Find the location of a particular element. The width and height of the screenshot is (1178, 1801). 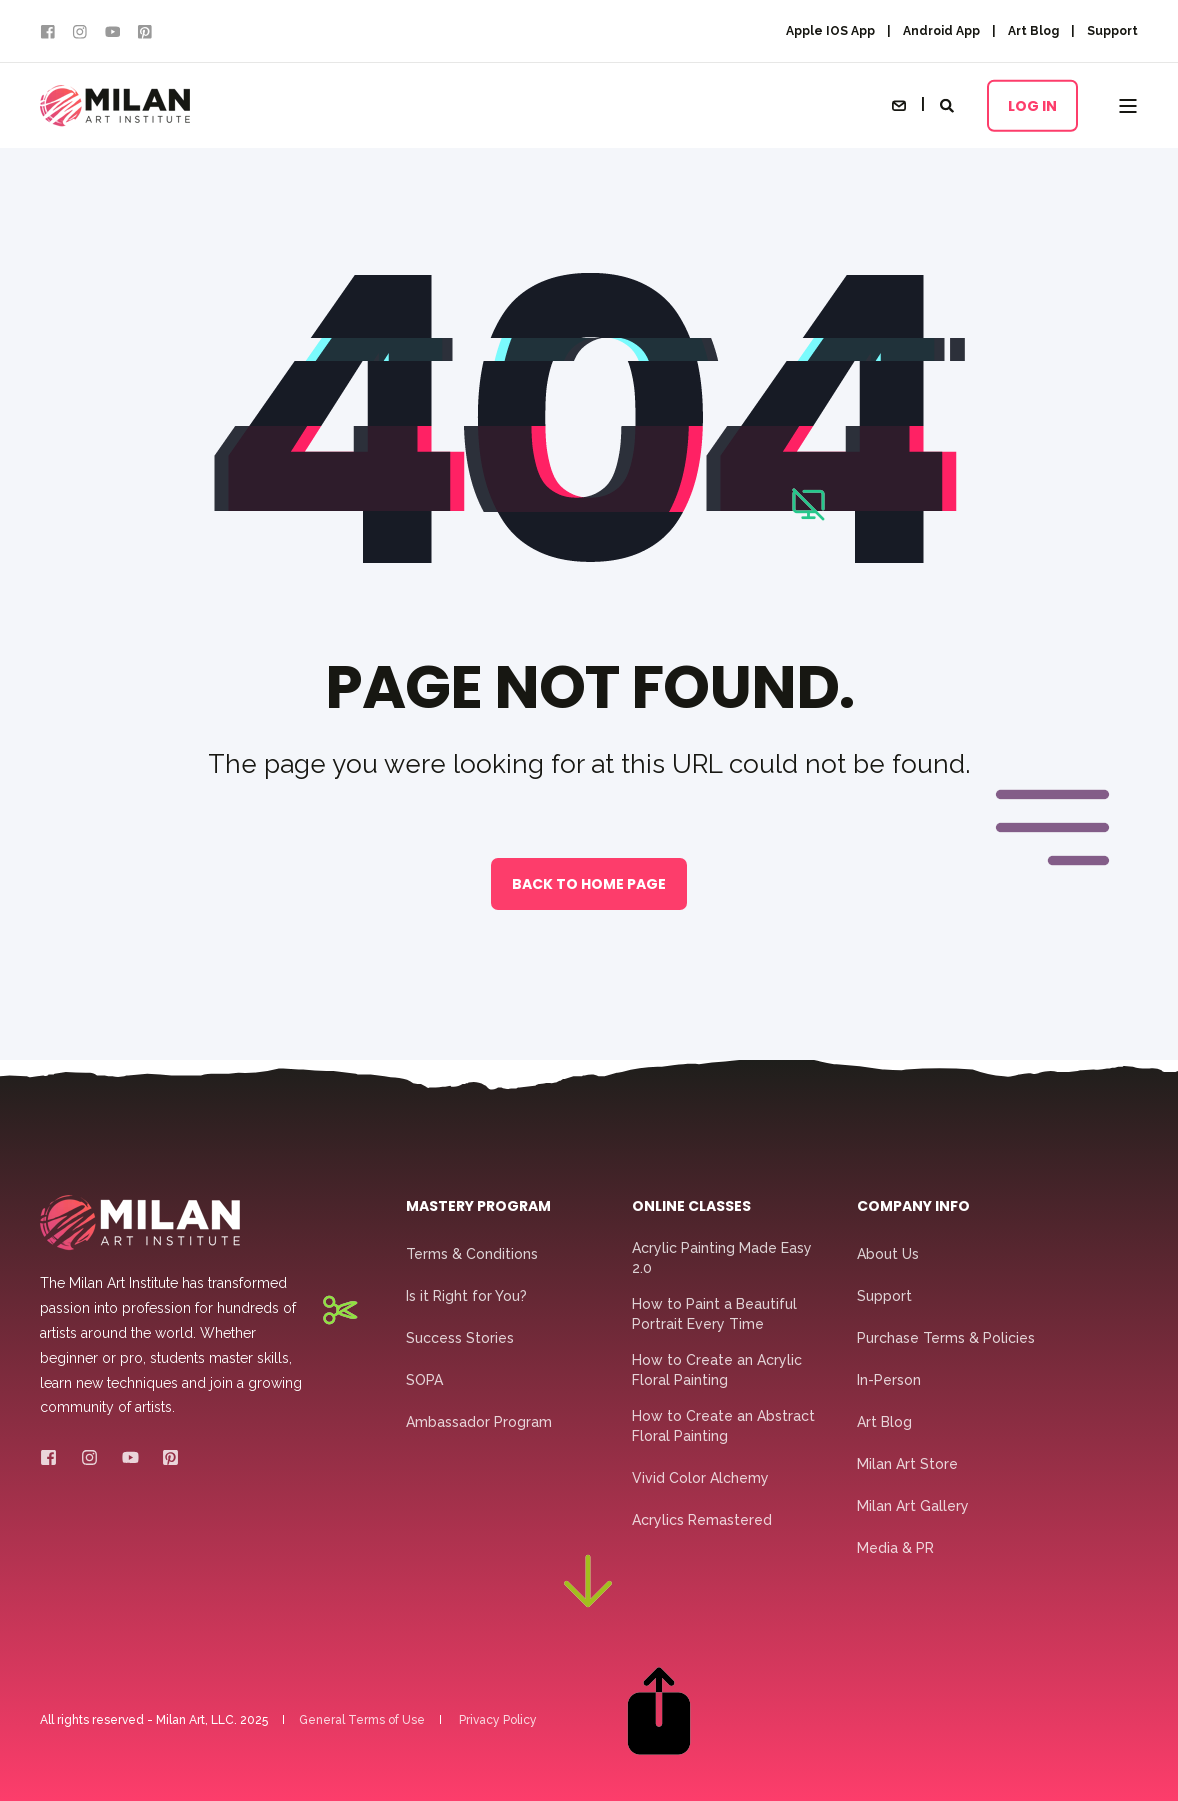

share content to another app or service is located at coordinates (659, 1711).